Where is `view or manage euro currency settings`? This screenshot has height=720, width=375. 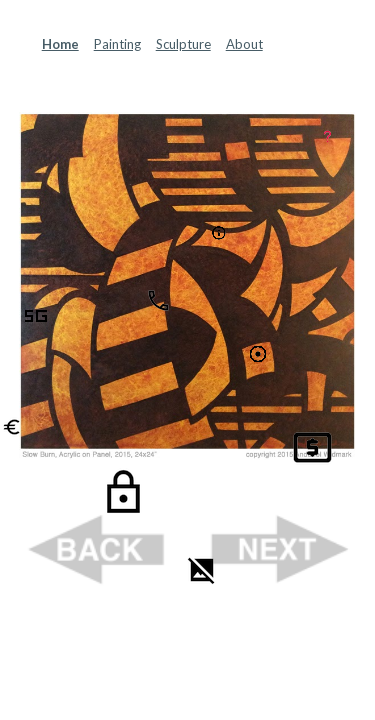
view or manage euro currency settings is located at coordinates (12, 427).